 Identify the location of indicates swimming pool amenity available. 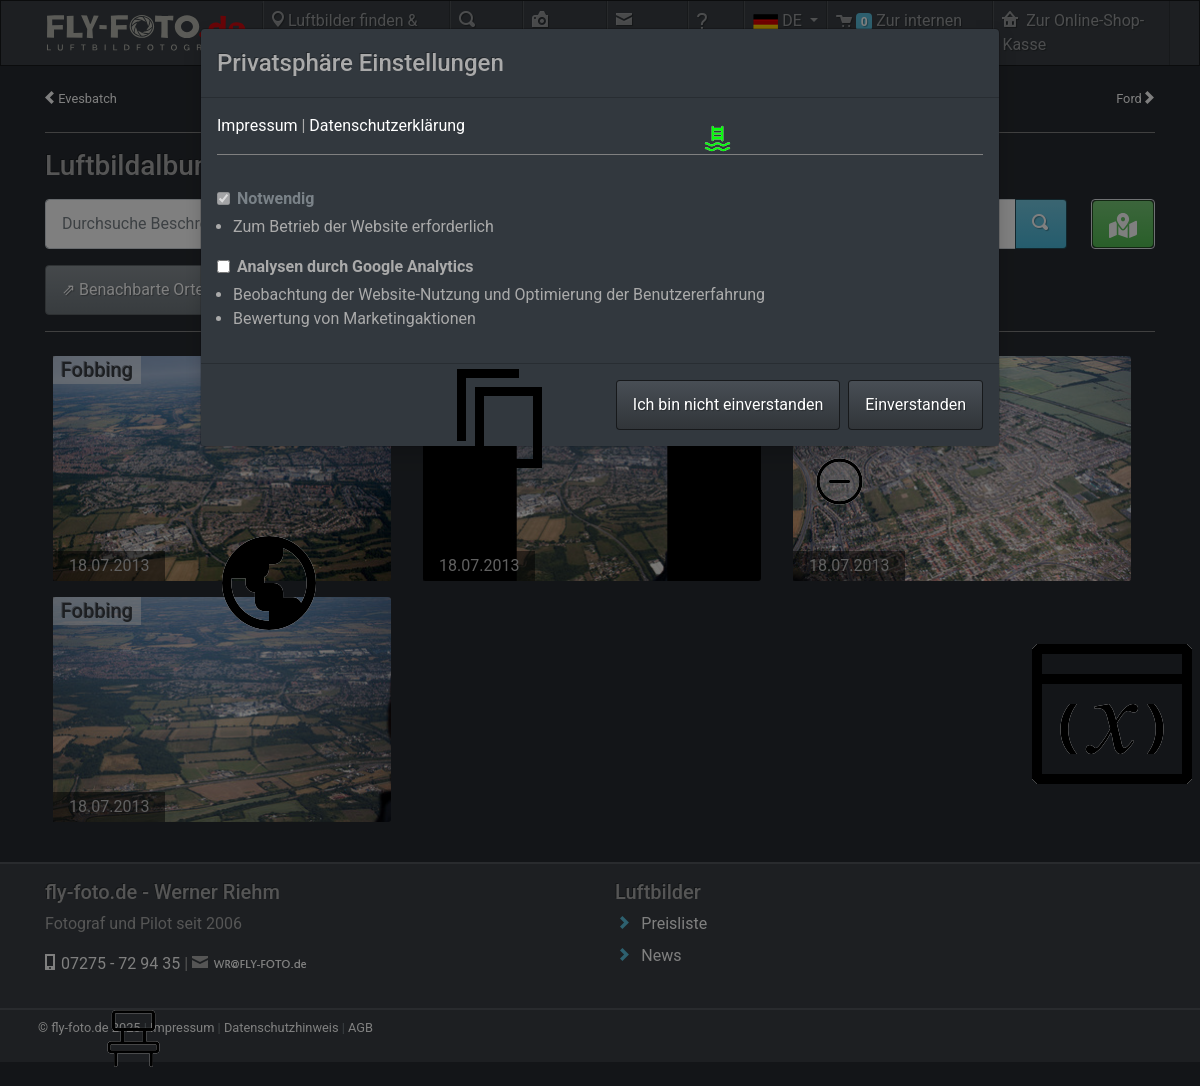
(717, 138).